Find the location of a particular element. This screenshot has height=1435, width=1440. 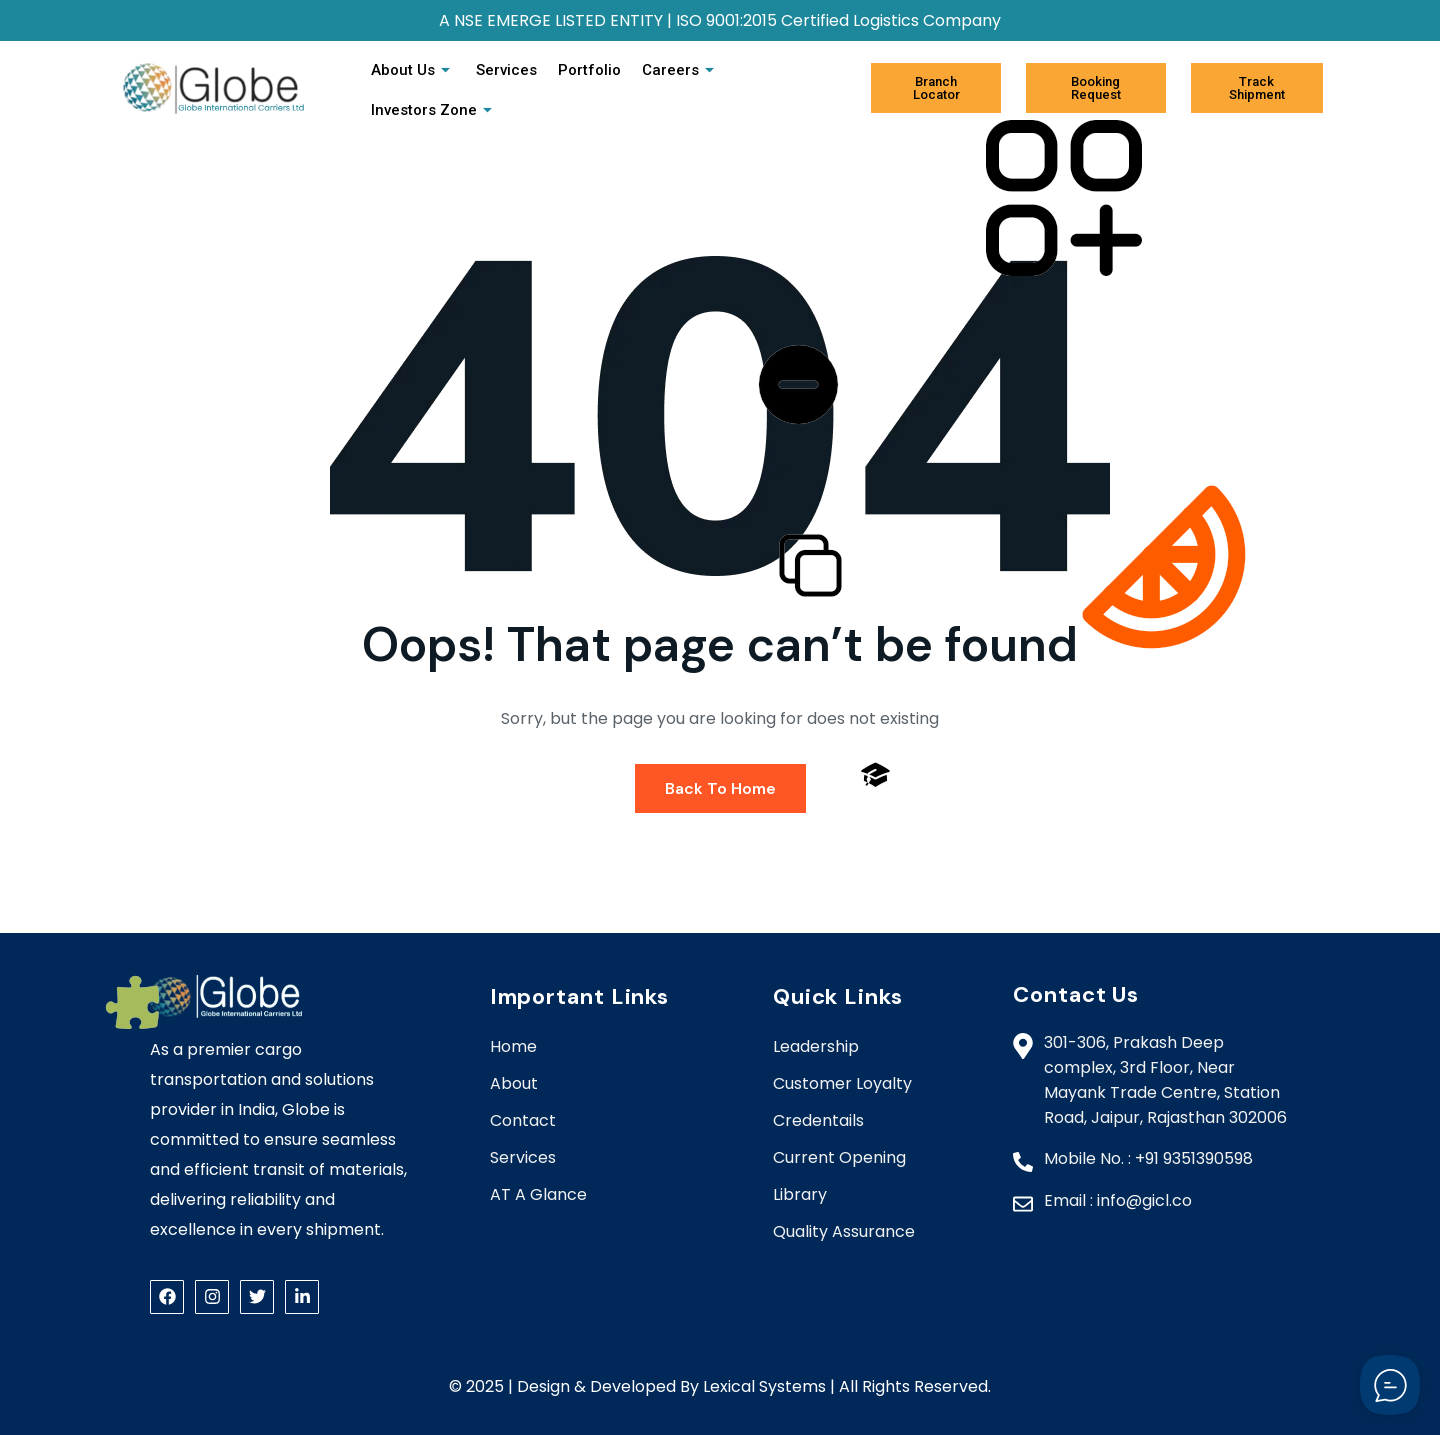

access education or learning features is located at coordinates (875, 774).